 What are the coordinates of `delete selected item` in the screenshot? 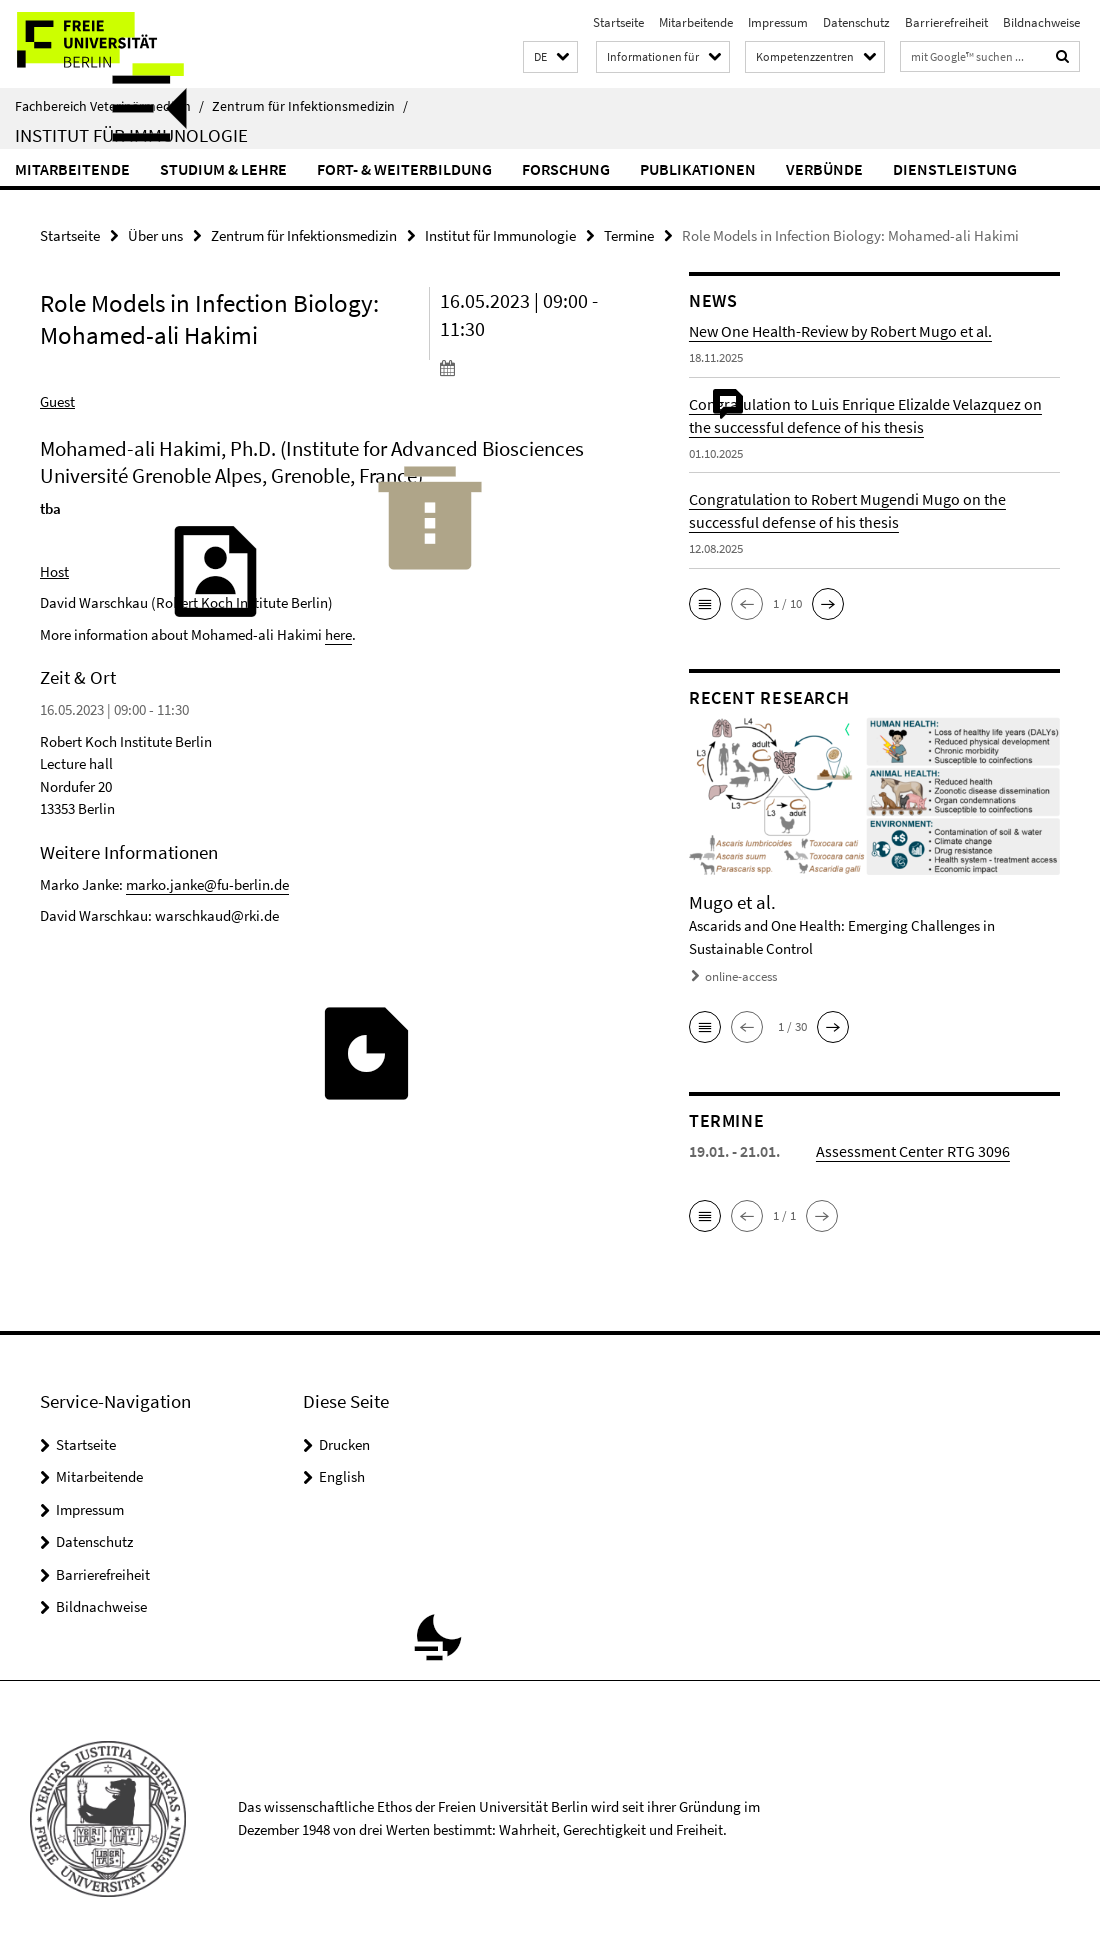 It's located at (430, 518).